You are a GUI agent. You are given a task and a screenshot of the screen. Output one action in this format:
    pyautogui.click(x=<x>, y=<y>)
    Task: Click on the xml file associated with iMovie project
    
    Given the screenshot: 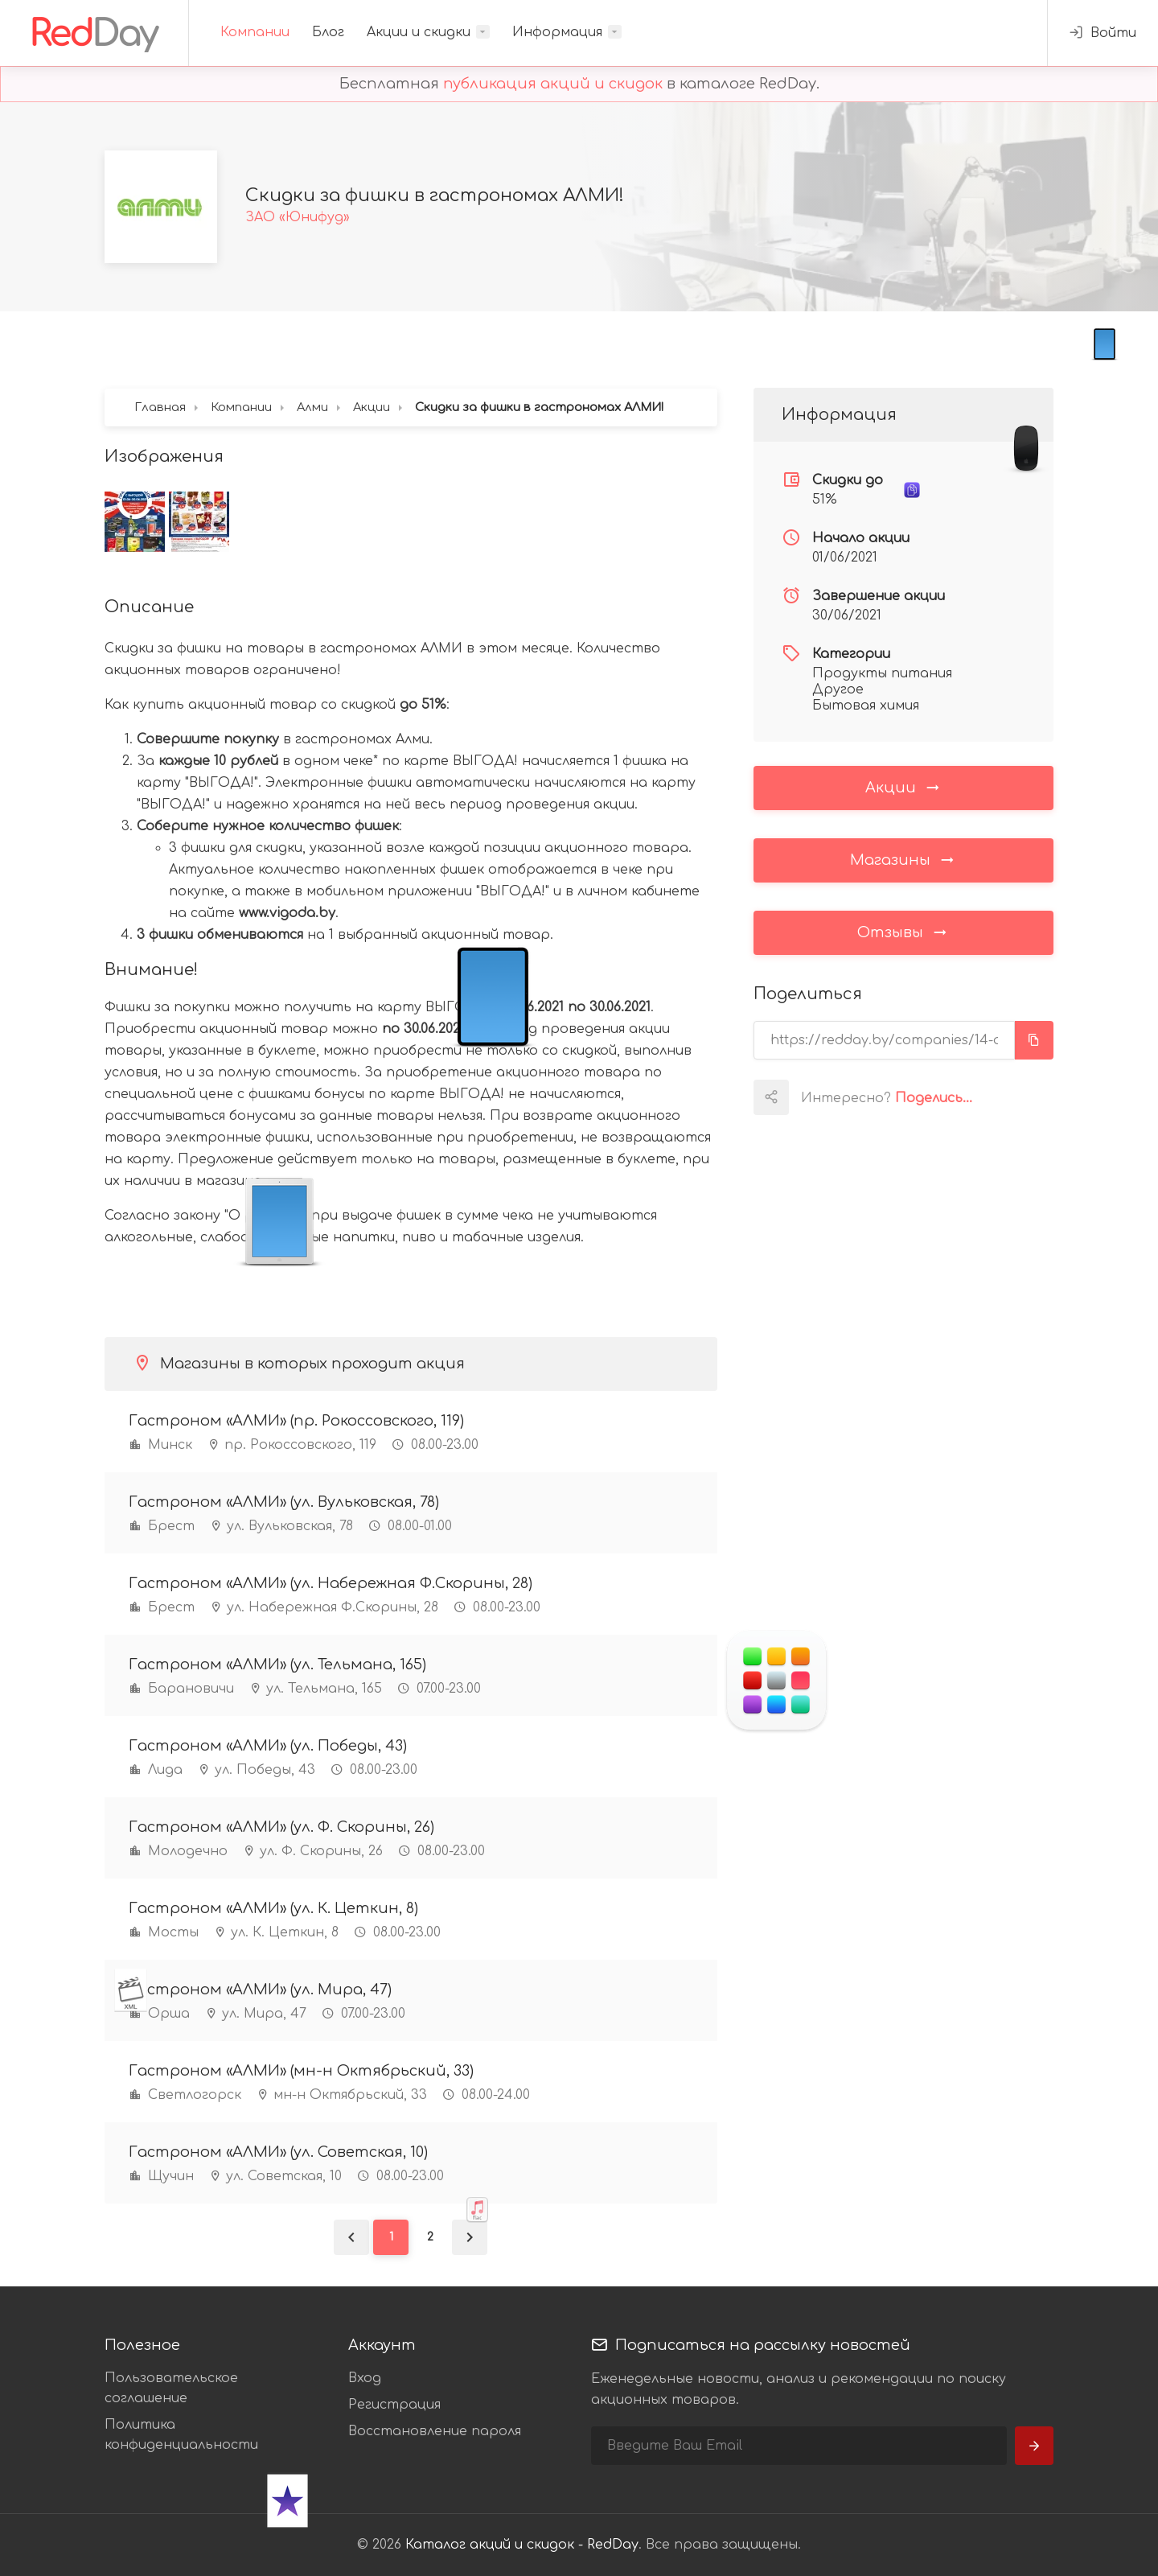 What is the action you would take?
    pyautogui.click(x=130, y=1990)
    